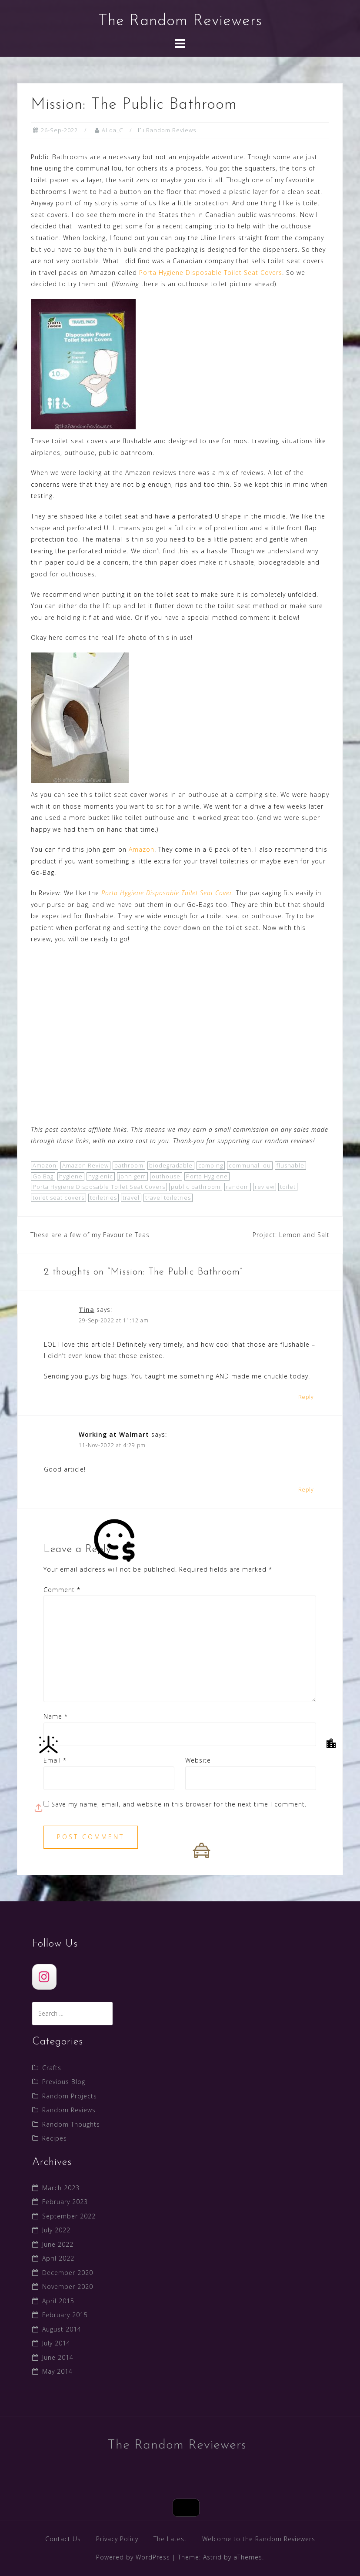  Describe the element at coordinates (38, 1807) in the screenshot. I see `upload a file or document` at that location.